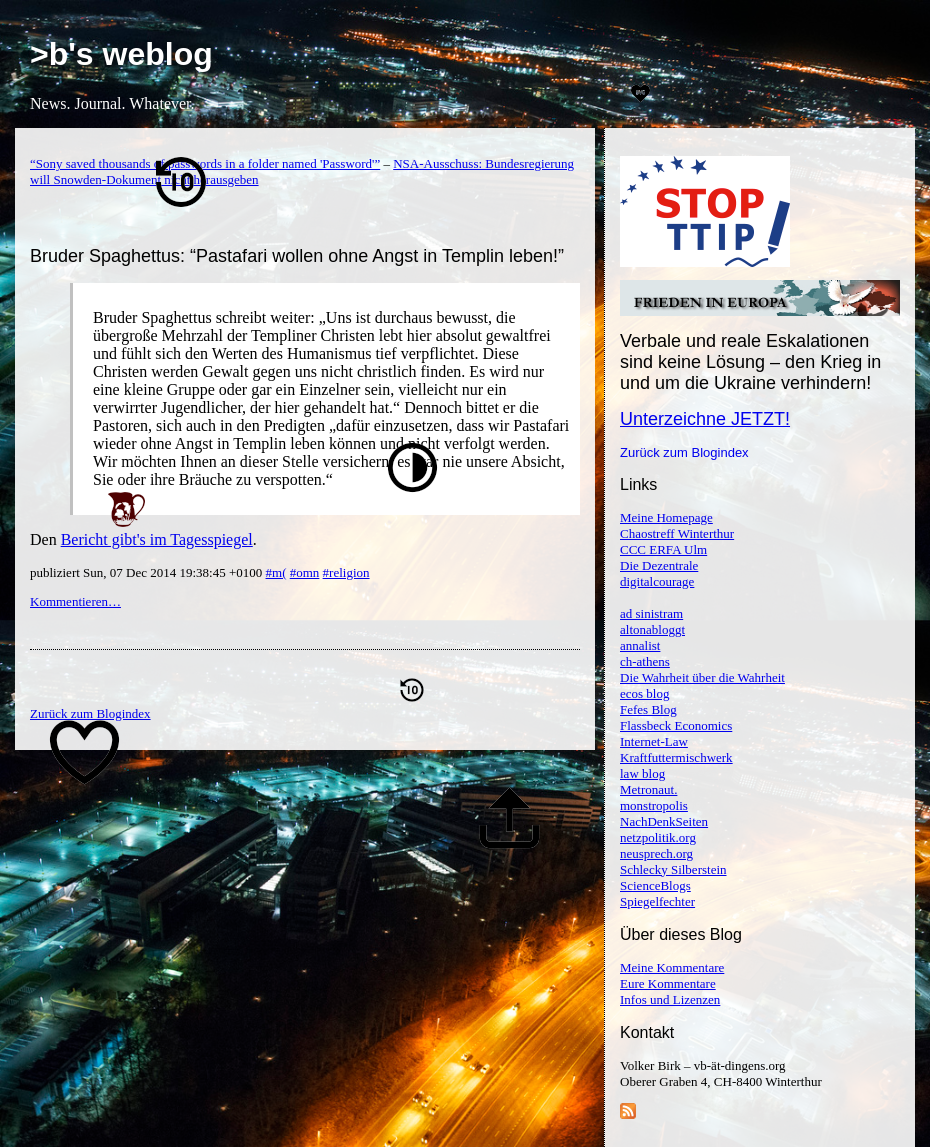 The height and width of the screenshot is (1147, 930). Describe the element at coordinates (412, 690) in the screenshot. I see `skip back 10 seconds in media playback` at that location.